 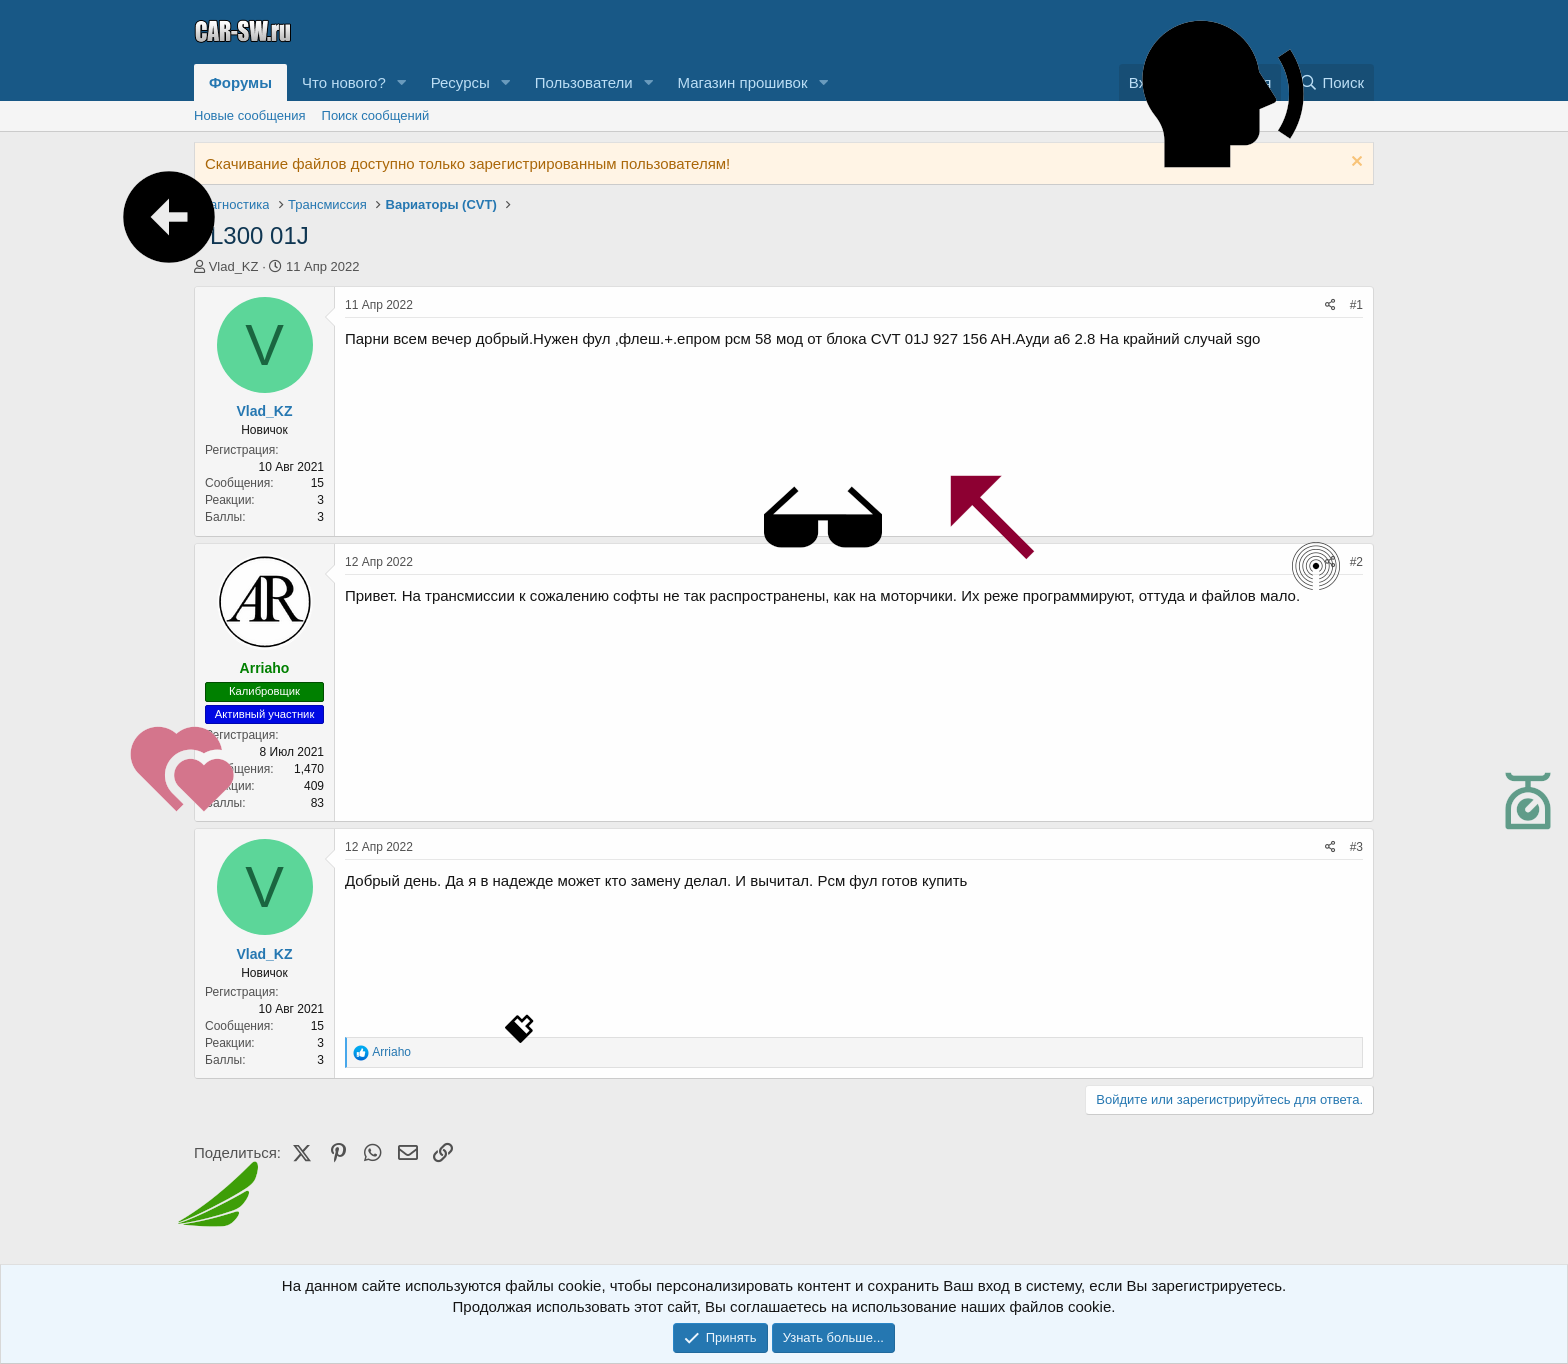 What do you see at coordinates (520, 1028) in the screenshot?
I see `access brush or painting tools` at bounding box center [520, 1028].